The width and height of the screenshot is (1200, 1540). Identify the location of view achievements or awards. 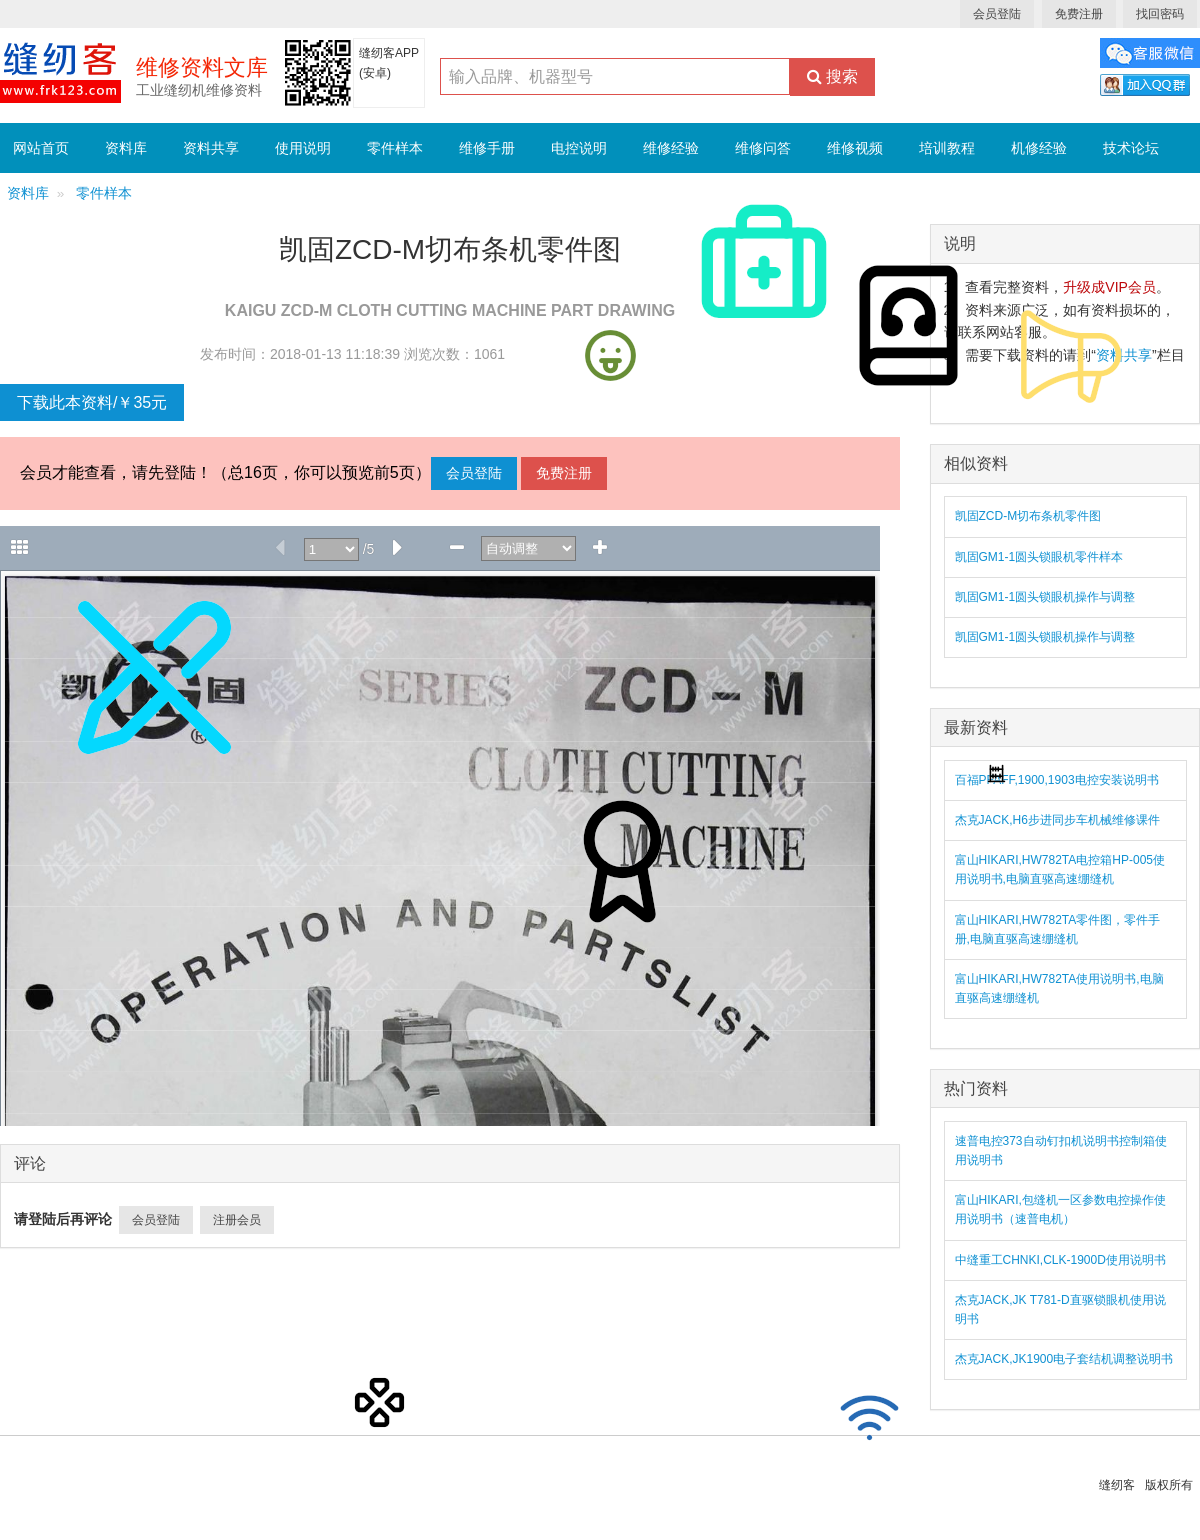
(622, 861).